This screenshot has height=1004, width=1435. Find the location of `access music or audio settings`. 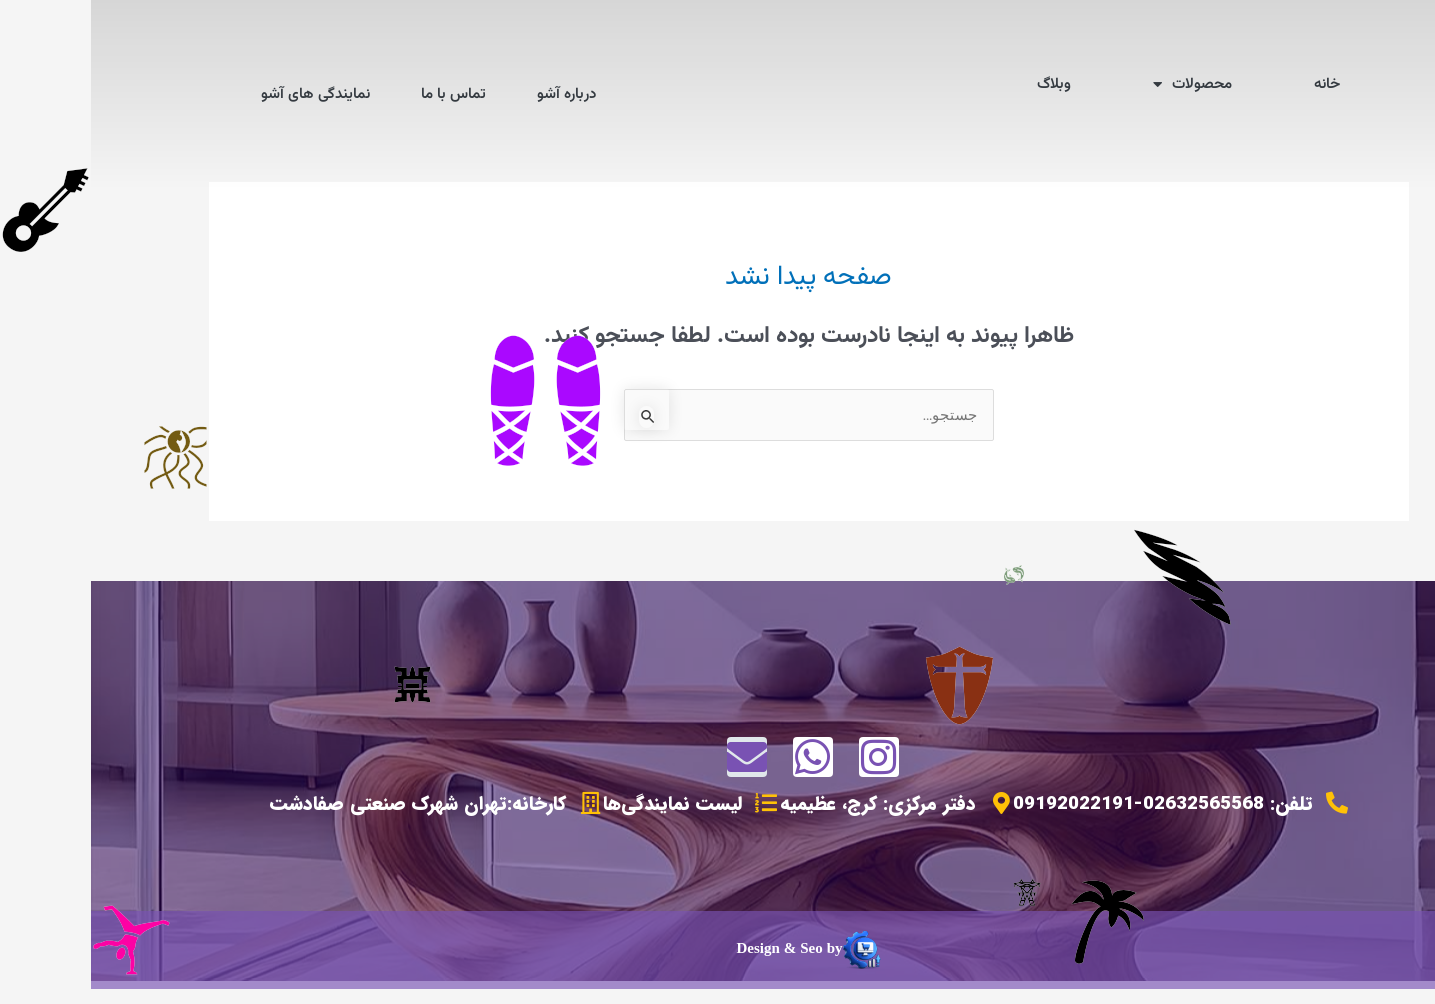

access music or audio settings is located at coordinates (45, 210).